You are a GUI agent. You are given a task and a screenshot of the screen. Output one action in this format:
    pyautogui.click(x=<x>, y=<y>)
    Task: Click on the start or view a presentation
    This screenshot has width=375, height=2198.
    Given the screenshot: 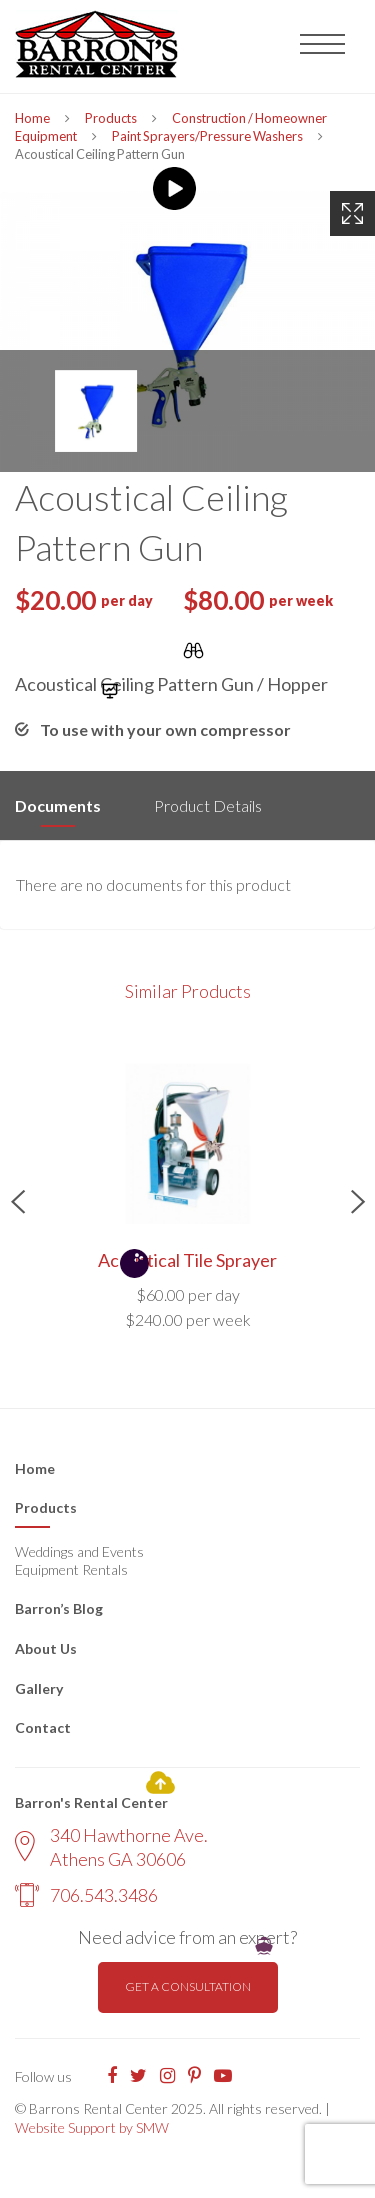 What is the action you would take?
    pyautogui.click(x=110, y=691)
    